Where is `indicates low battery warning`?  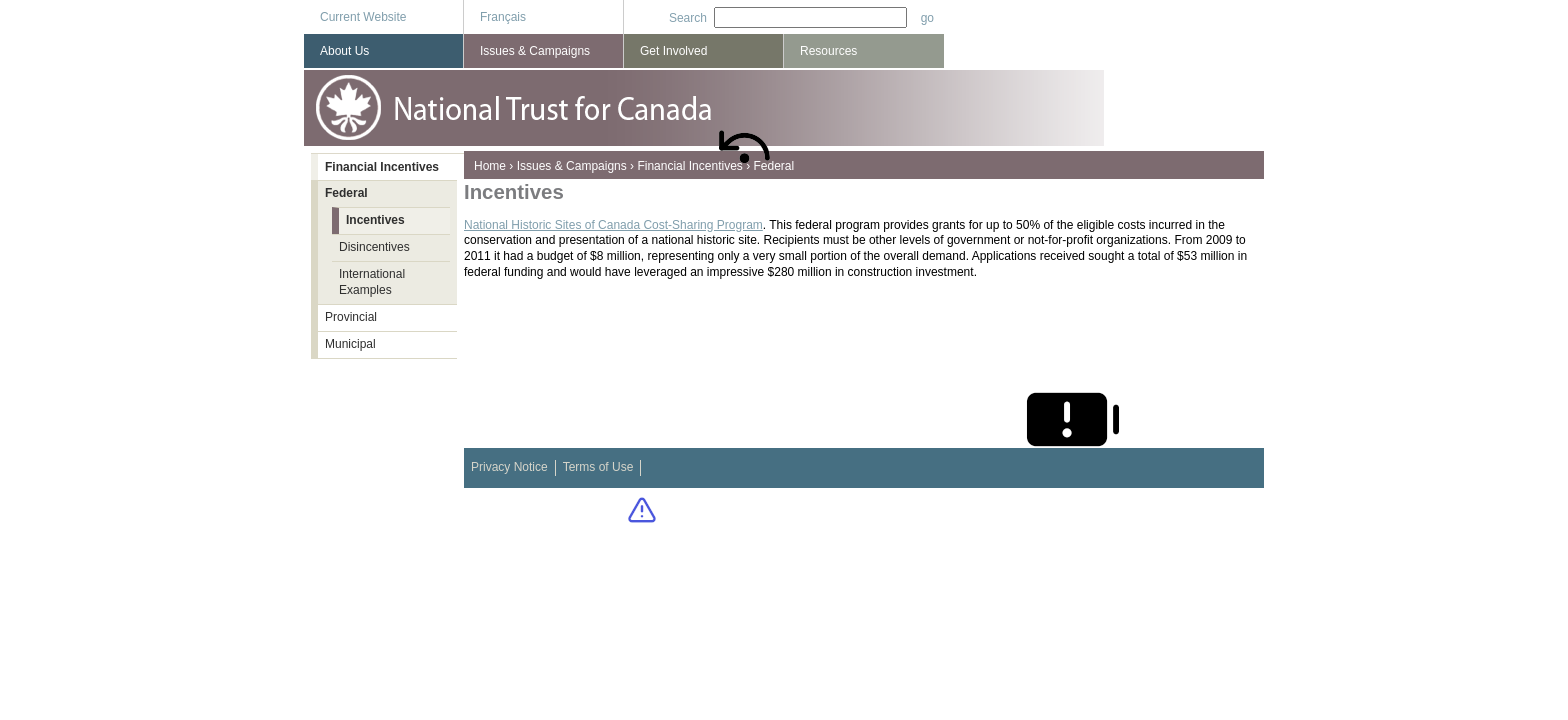 indicates low battery warning is located at coordinates (1071, 419).